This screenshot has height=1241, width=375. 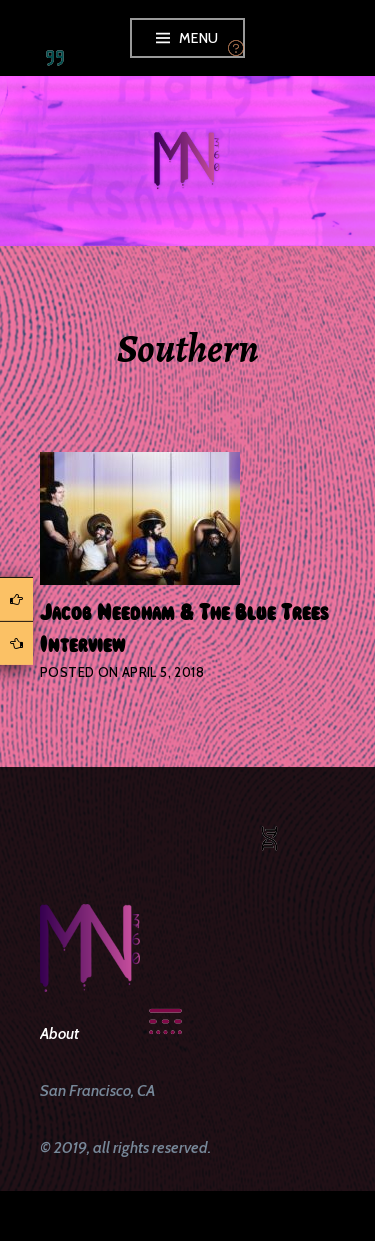 I want to click on select border line style, so click(x=165, y=1021).